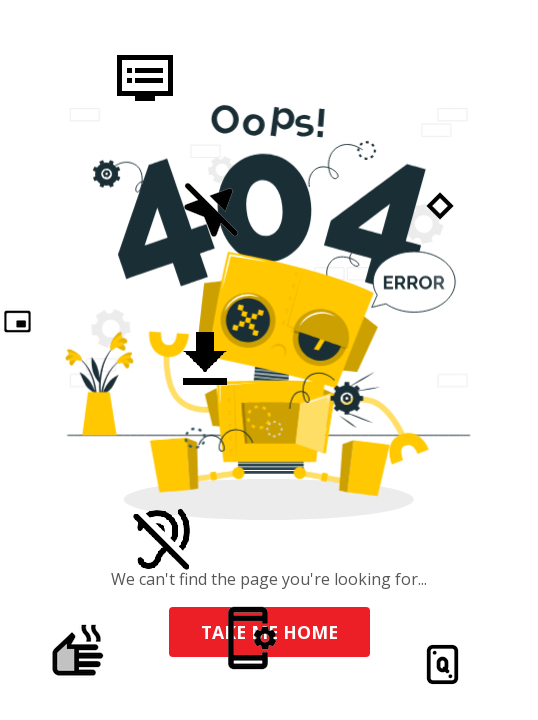  What do you see at coordinates (145, 78) in the screenshot?
I see `access DVR or recorded content` at bounding box center [145, 78].